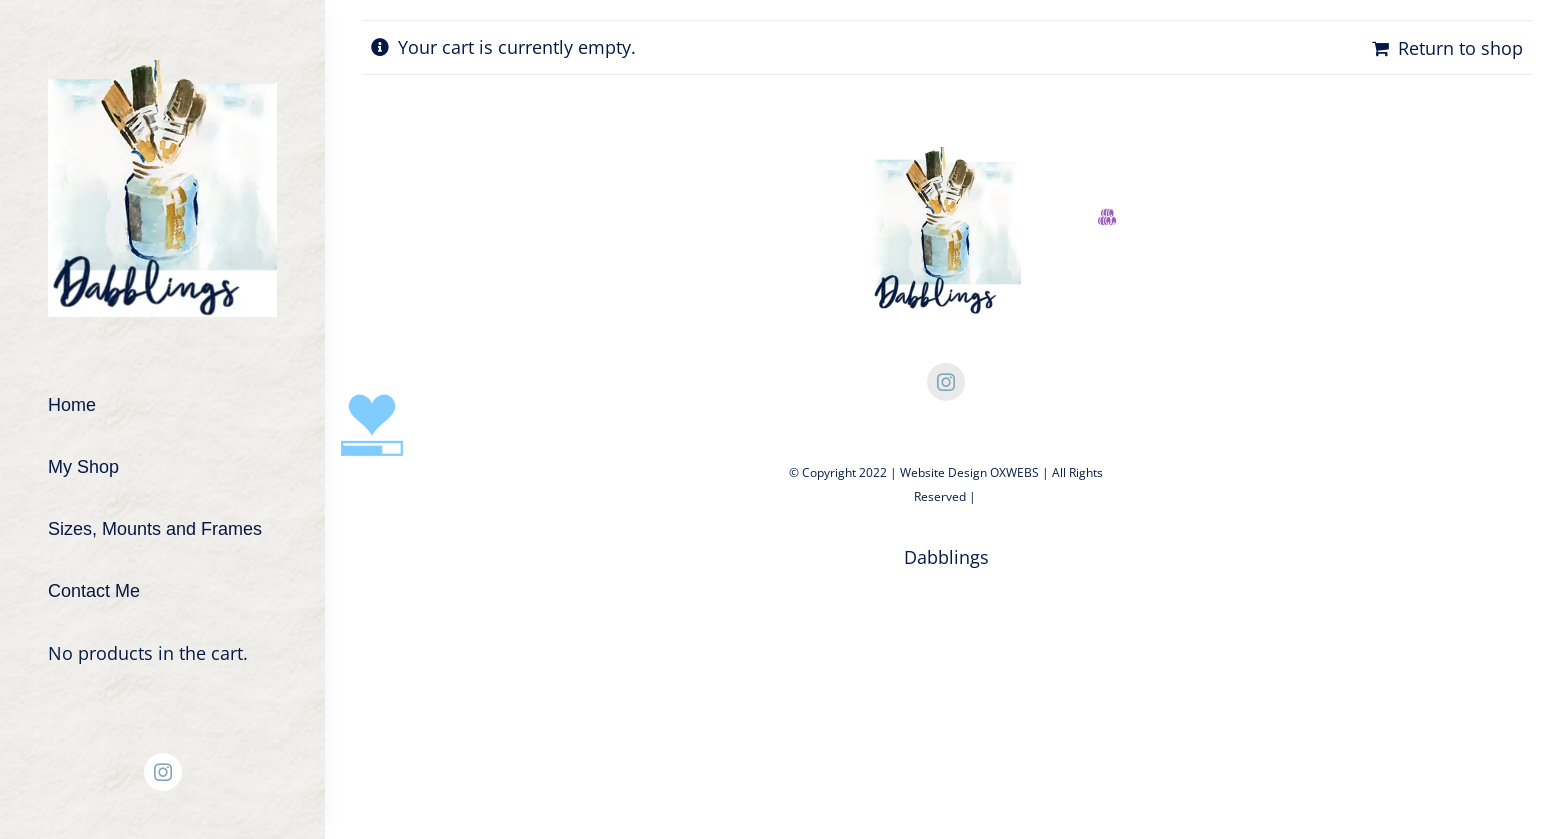 The width and height of the screenshot is (1568, 839). I want to click on access wine cellar or barrel storage inventory, so click(1107, 217).